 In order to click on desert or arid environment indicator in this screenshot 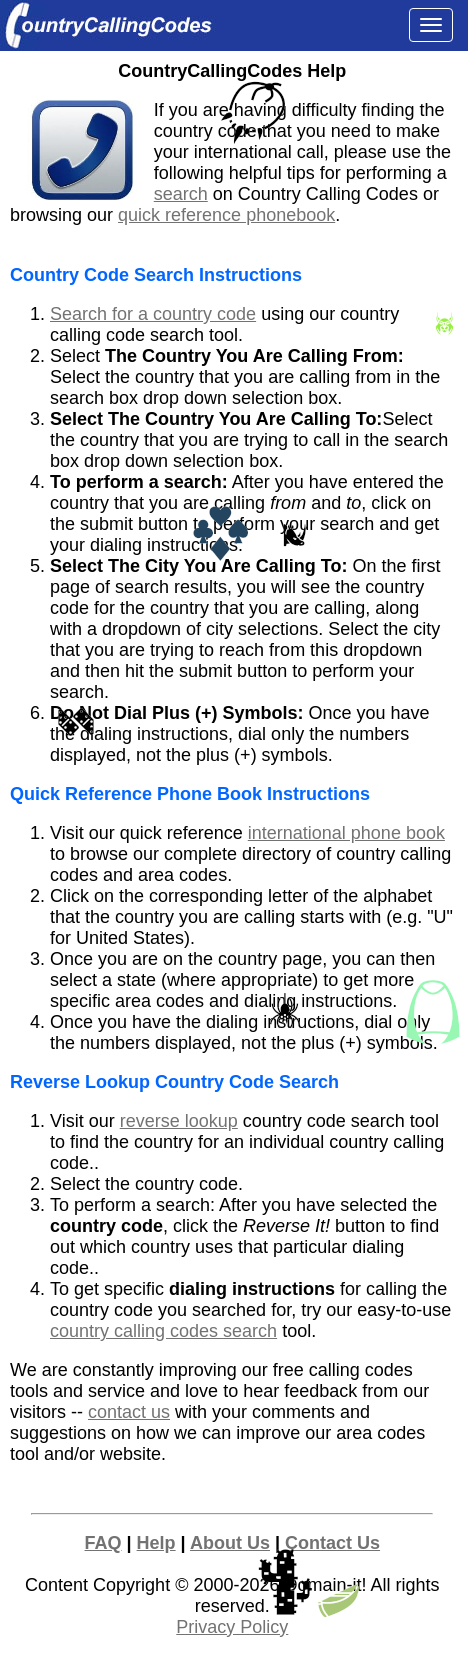, I will do `click(279, 1582)`.